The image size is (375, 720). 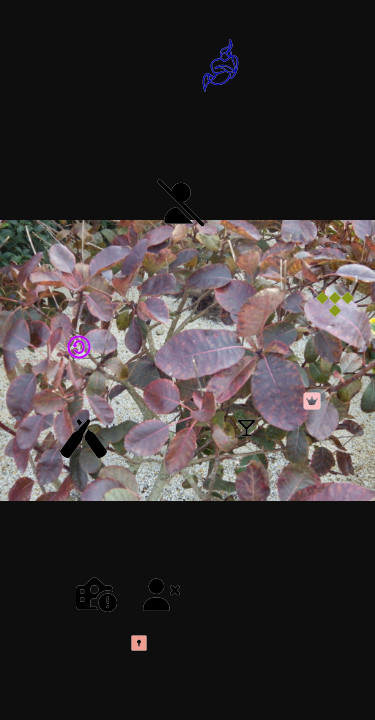 What do you see at coordinates (79, 347) in the screenshot?
I see `creative commons share-alike license indicator` at bounding box center [79, 347].